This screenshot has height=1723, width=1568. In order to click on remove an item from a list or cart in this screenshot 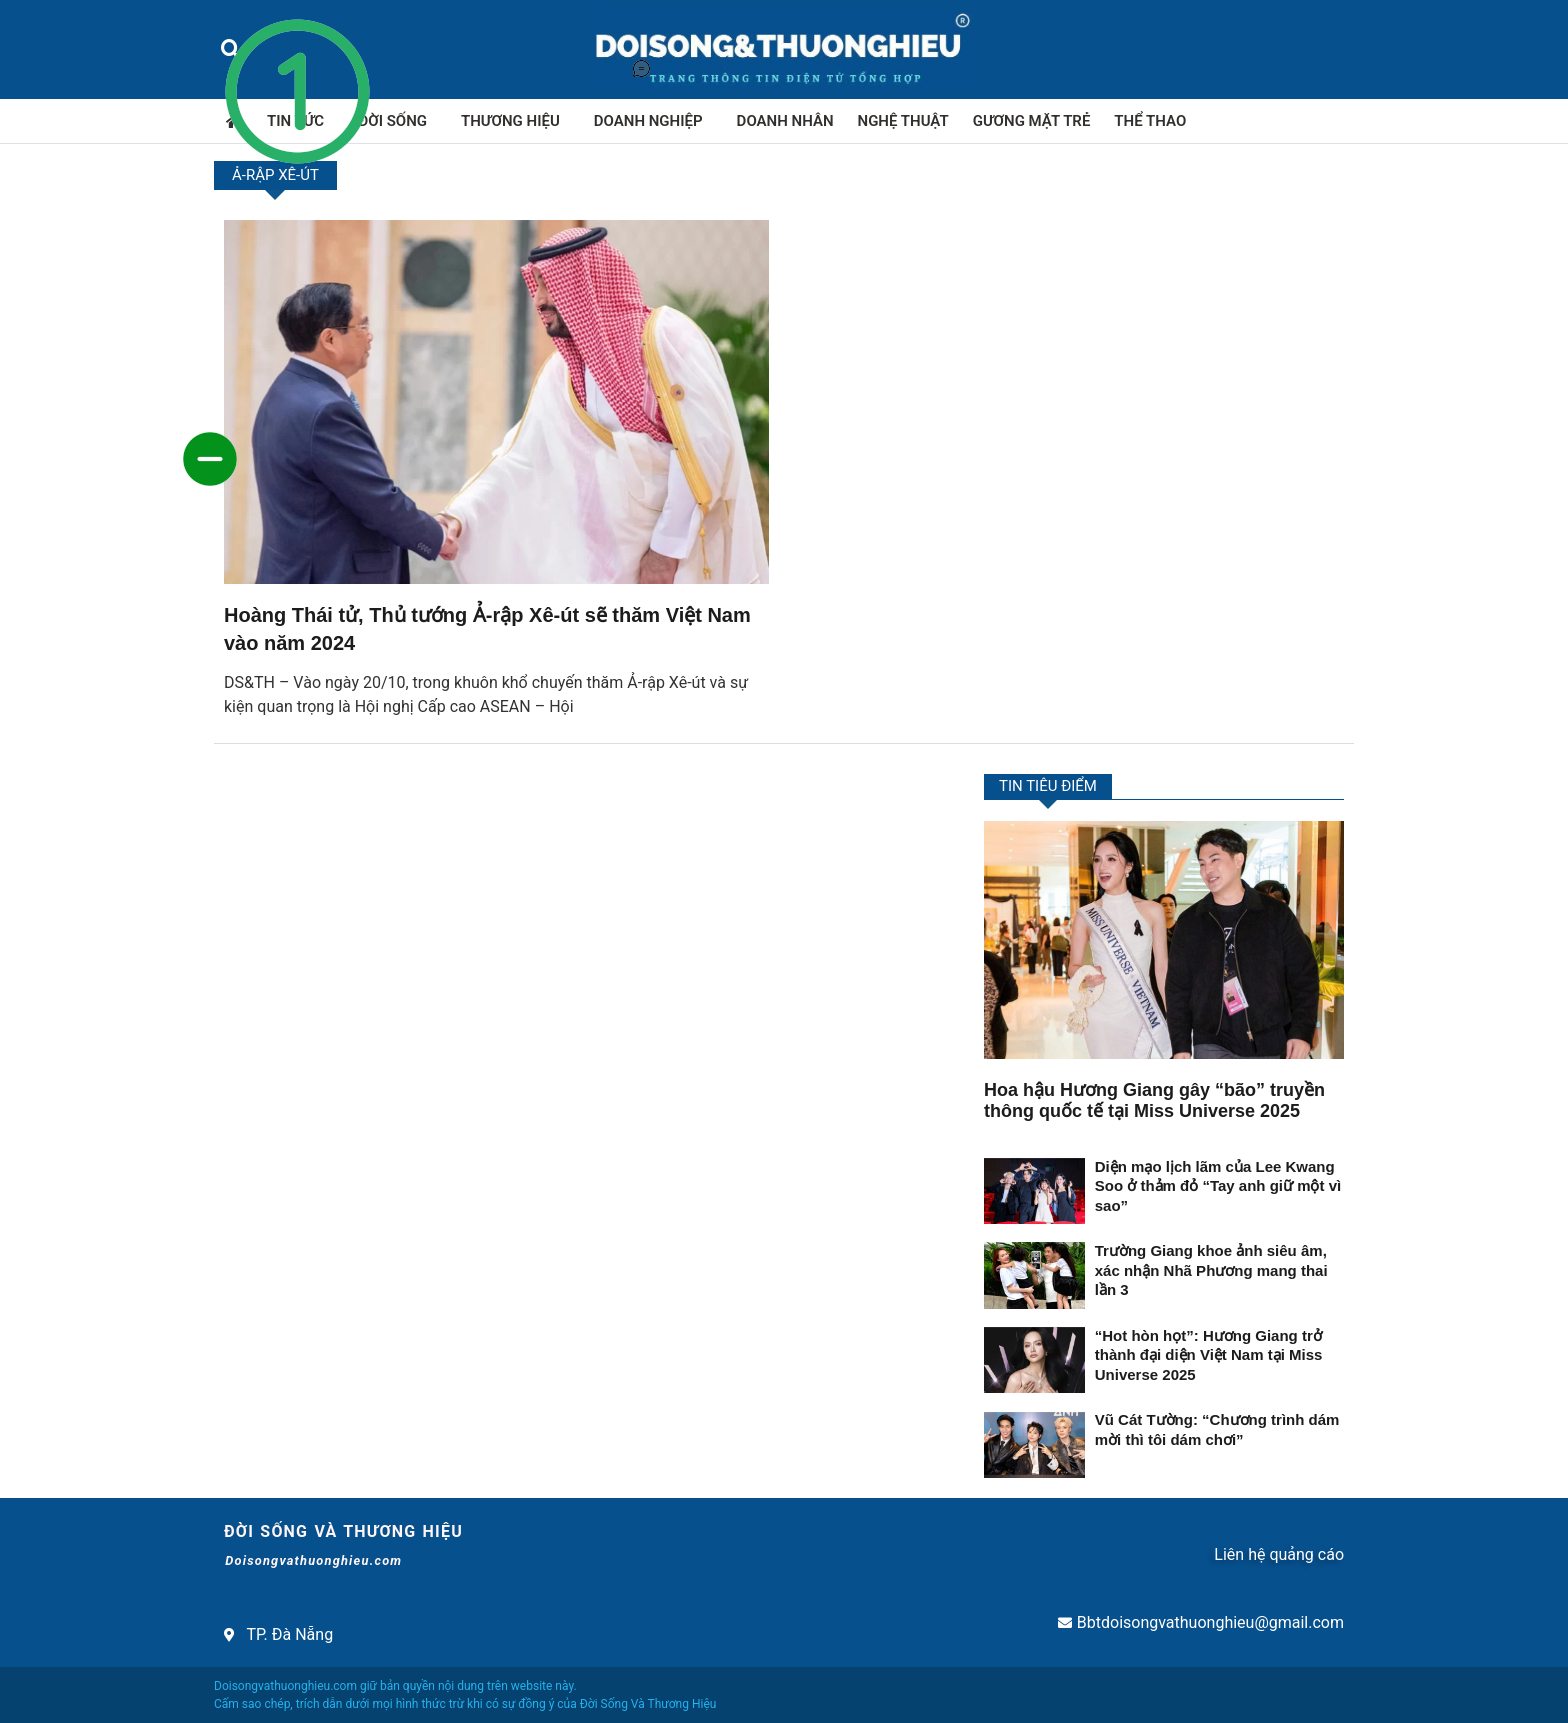, I will do `click(210, 459)`.